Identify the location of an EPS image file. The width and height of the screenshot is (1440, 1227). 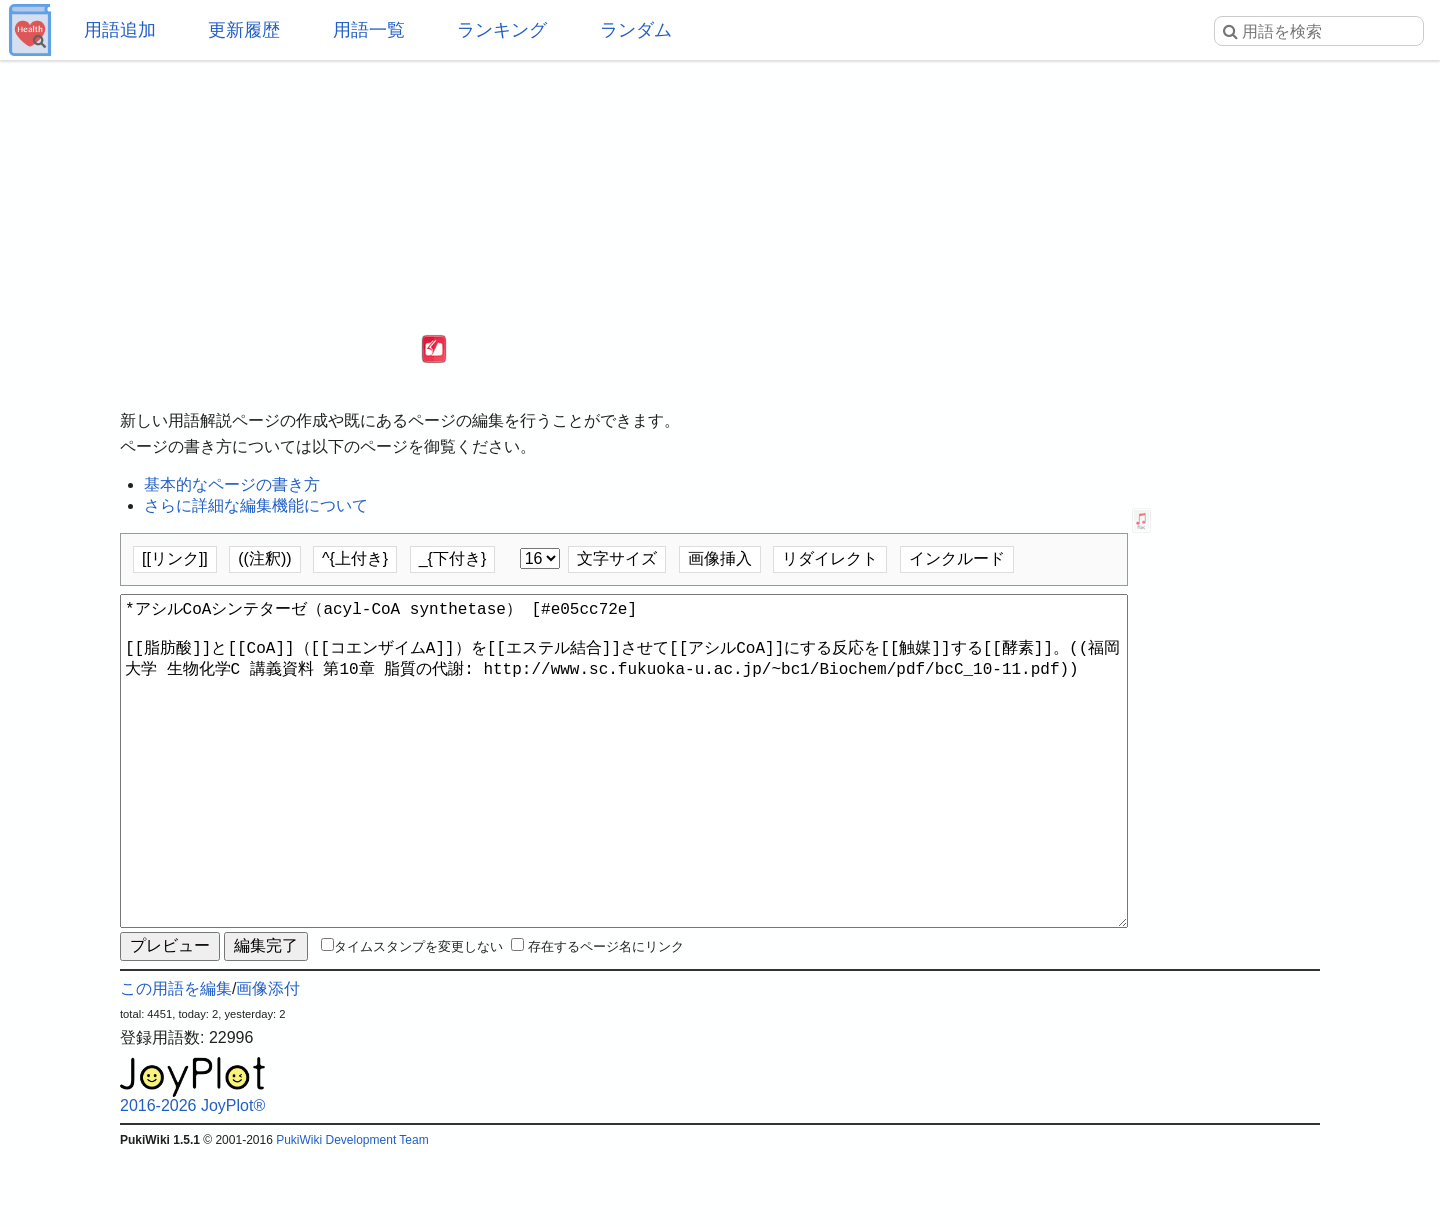
(434, 349).